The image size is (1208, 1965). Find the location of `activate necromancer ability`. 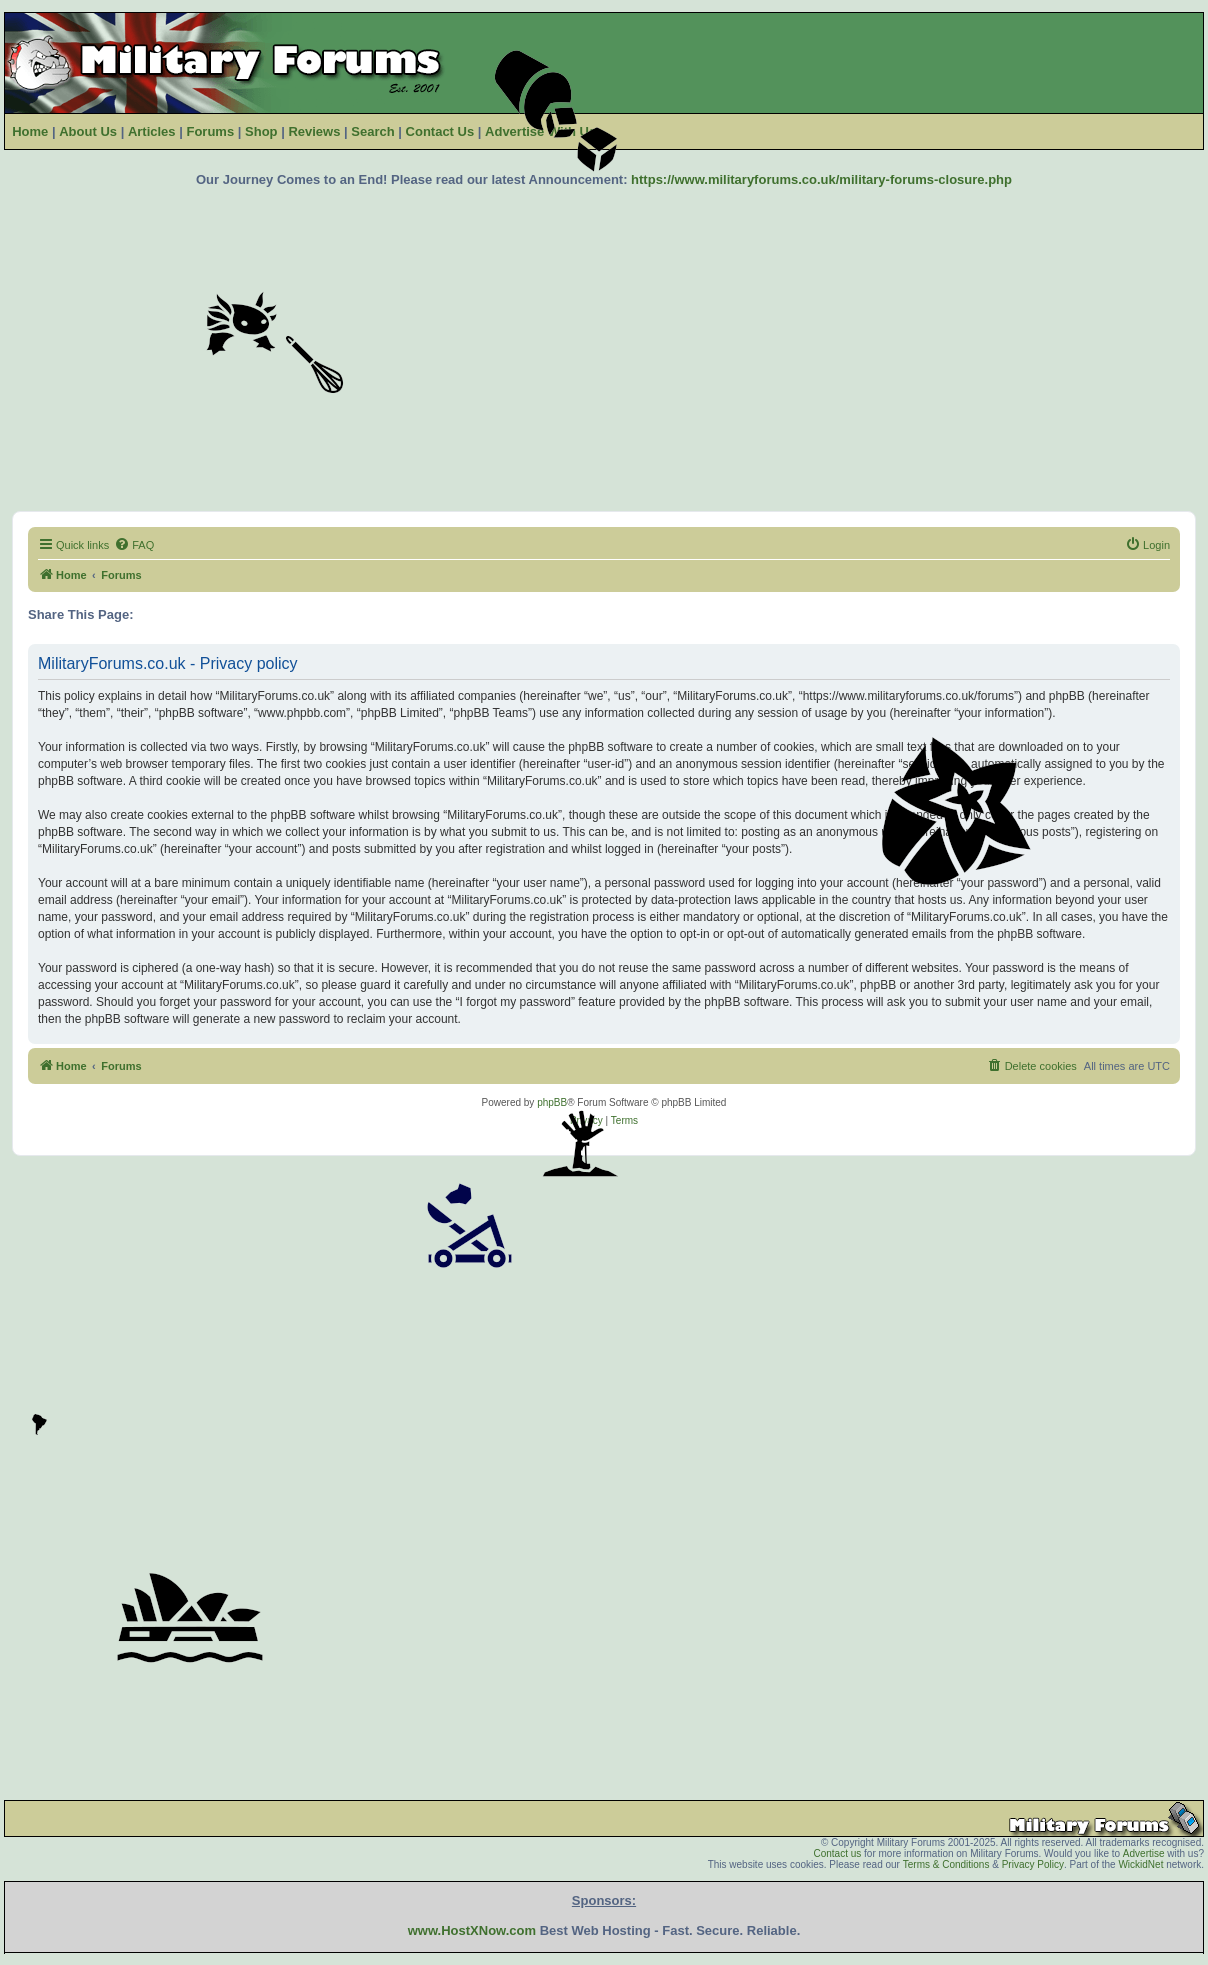

activate necromancer ability is located at coordinates (580, 1138).